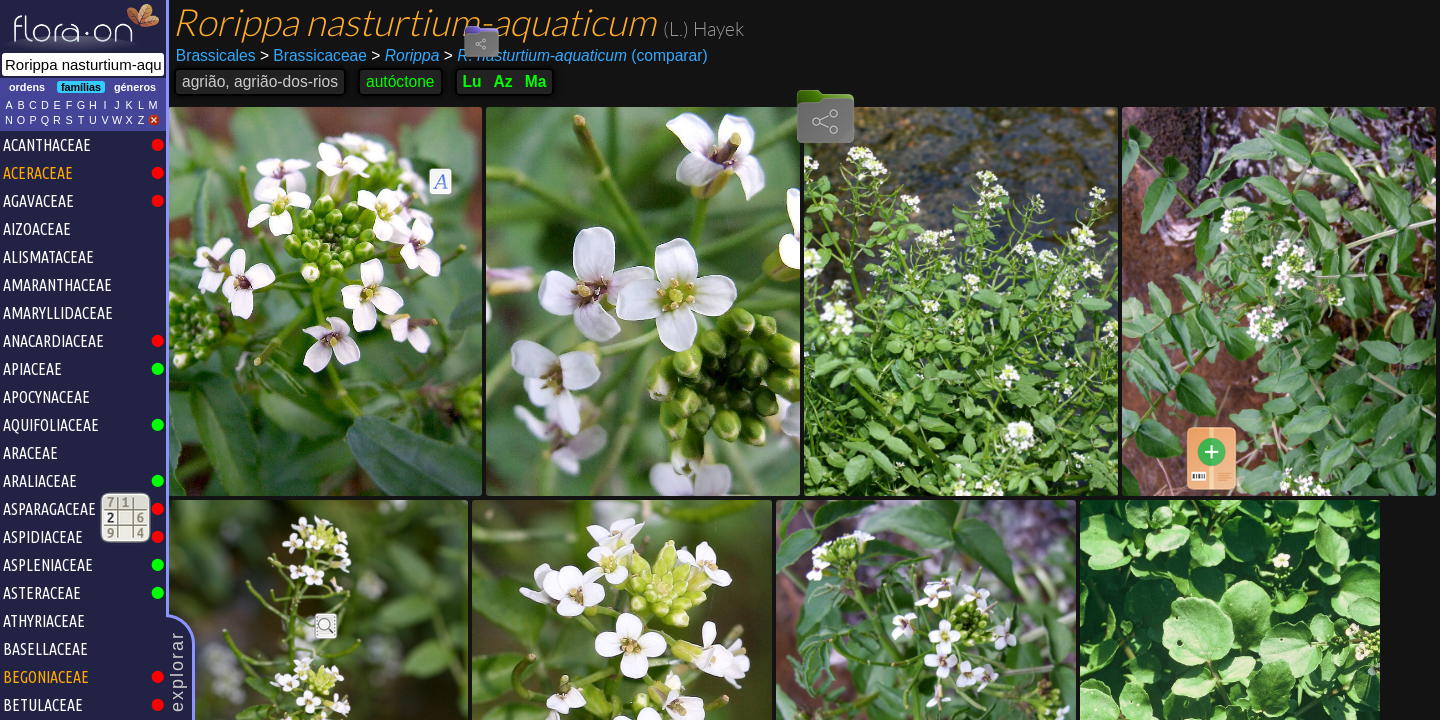  What do you see at coordinates (440, 181) in the screenshot?
I see `open a font file` at bounding box center [440, 181].